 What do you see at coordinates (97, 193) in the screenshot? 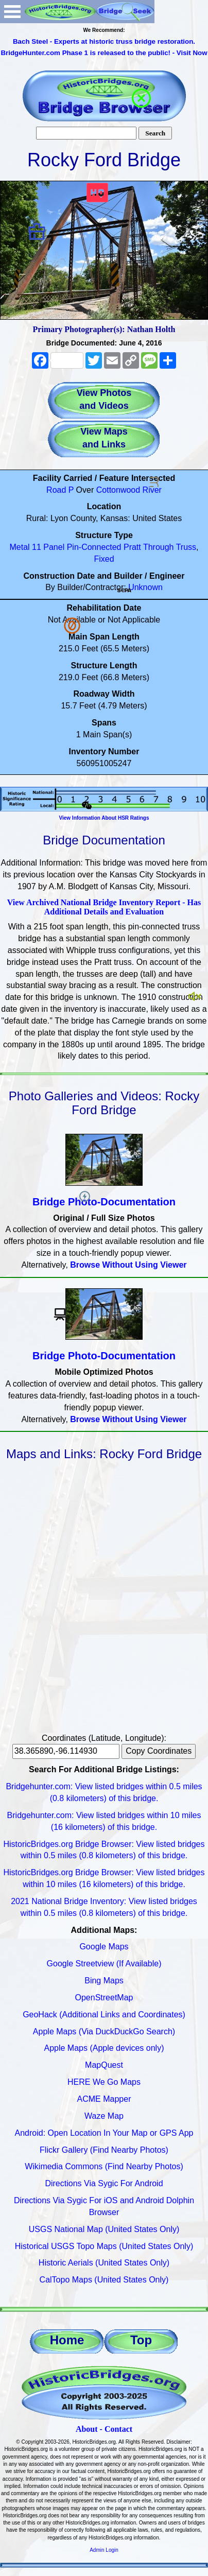
I see `indicates high quality media or streaming option` at bounding box center [97, 193].